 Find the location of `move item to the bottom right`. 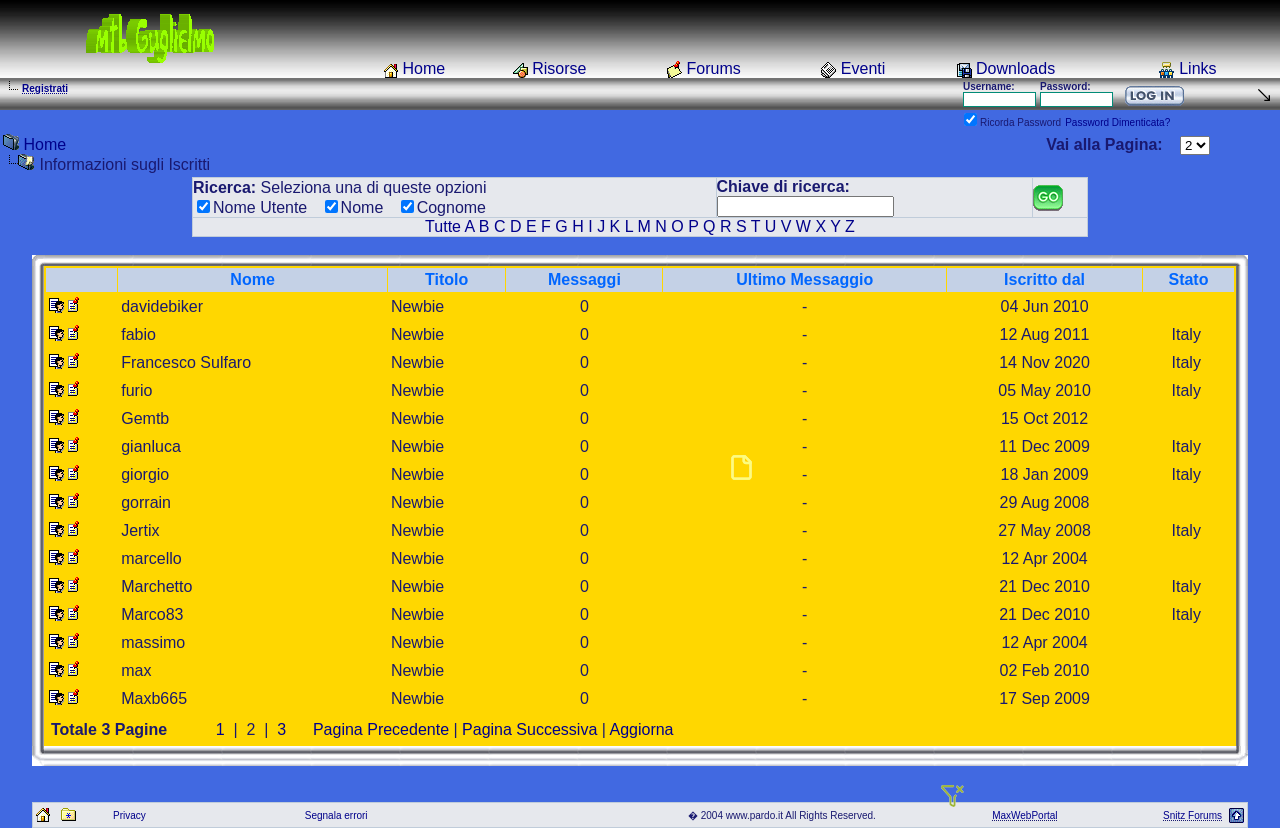

move item to the bottom right is located at coordinates (1264, 95).